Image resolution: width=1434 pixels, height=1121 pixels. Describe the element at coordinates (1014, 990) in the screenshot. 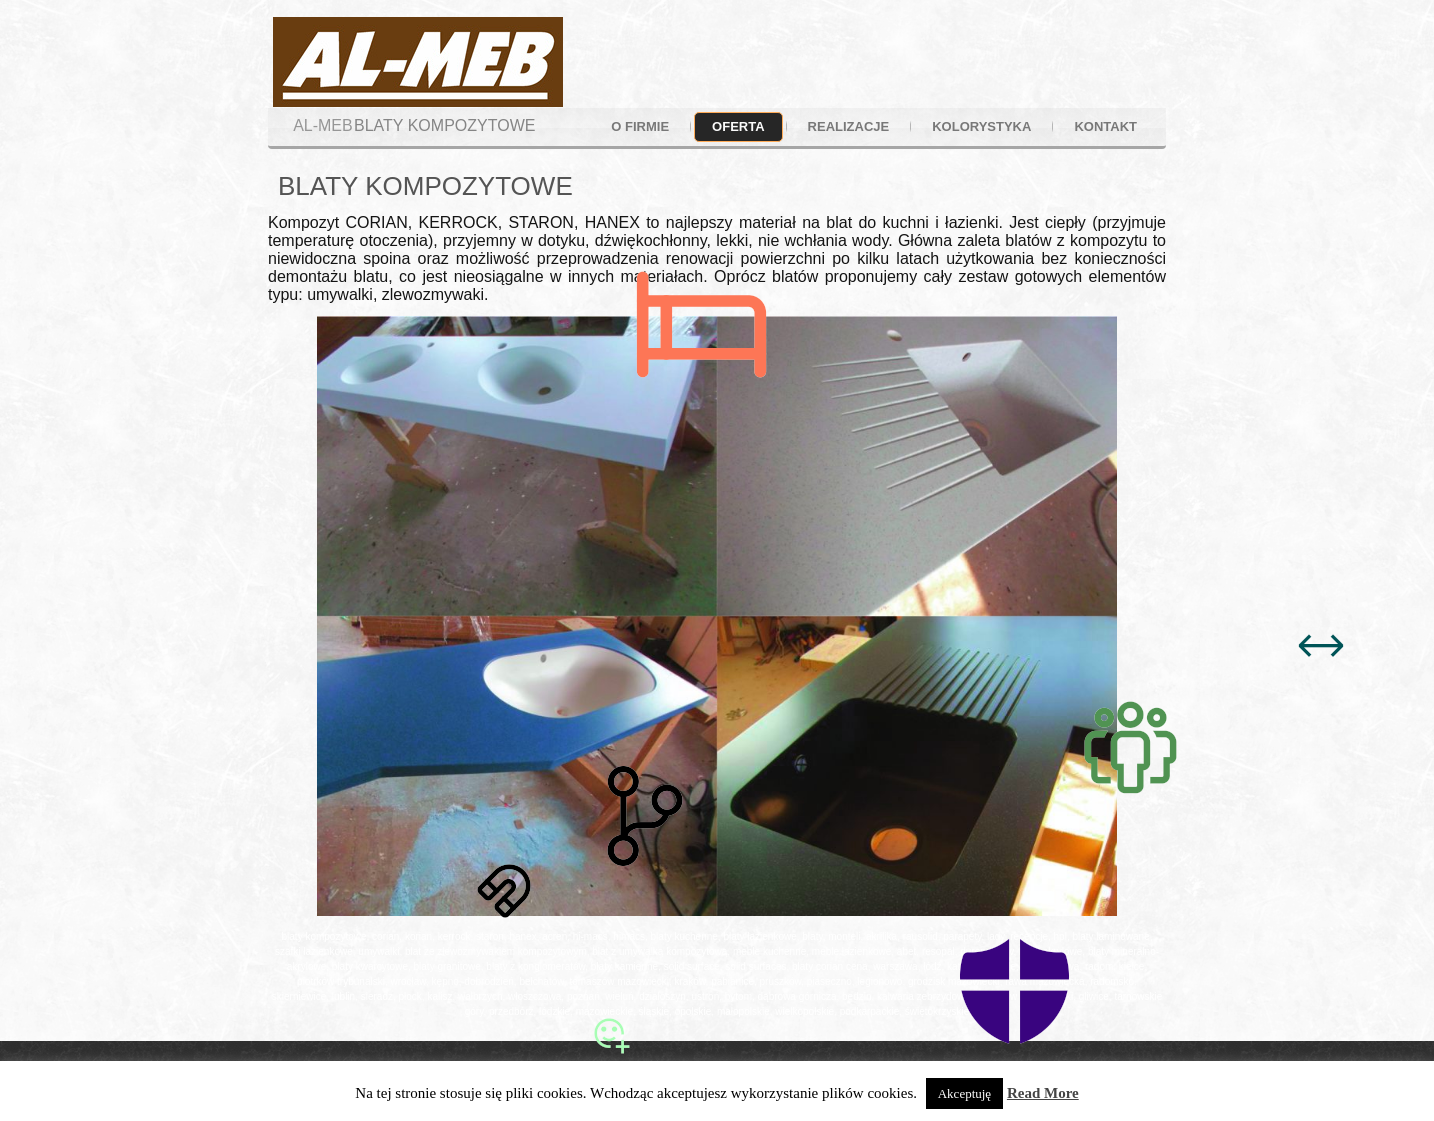

I see `privacy or security settings` at that location.